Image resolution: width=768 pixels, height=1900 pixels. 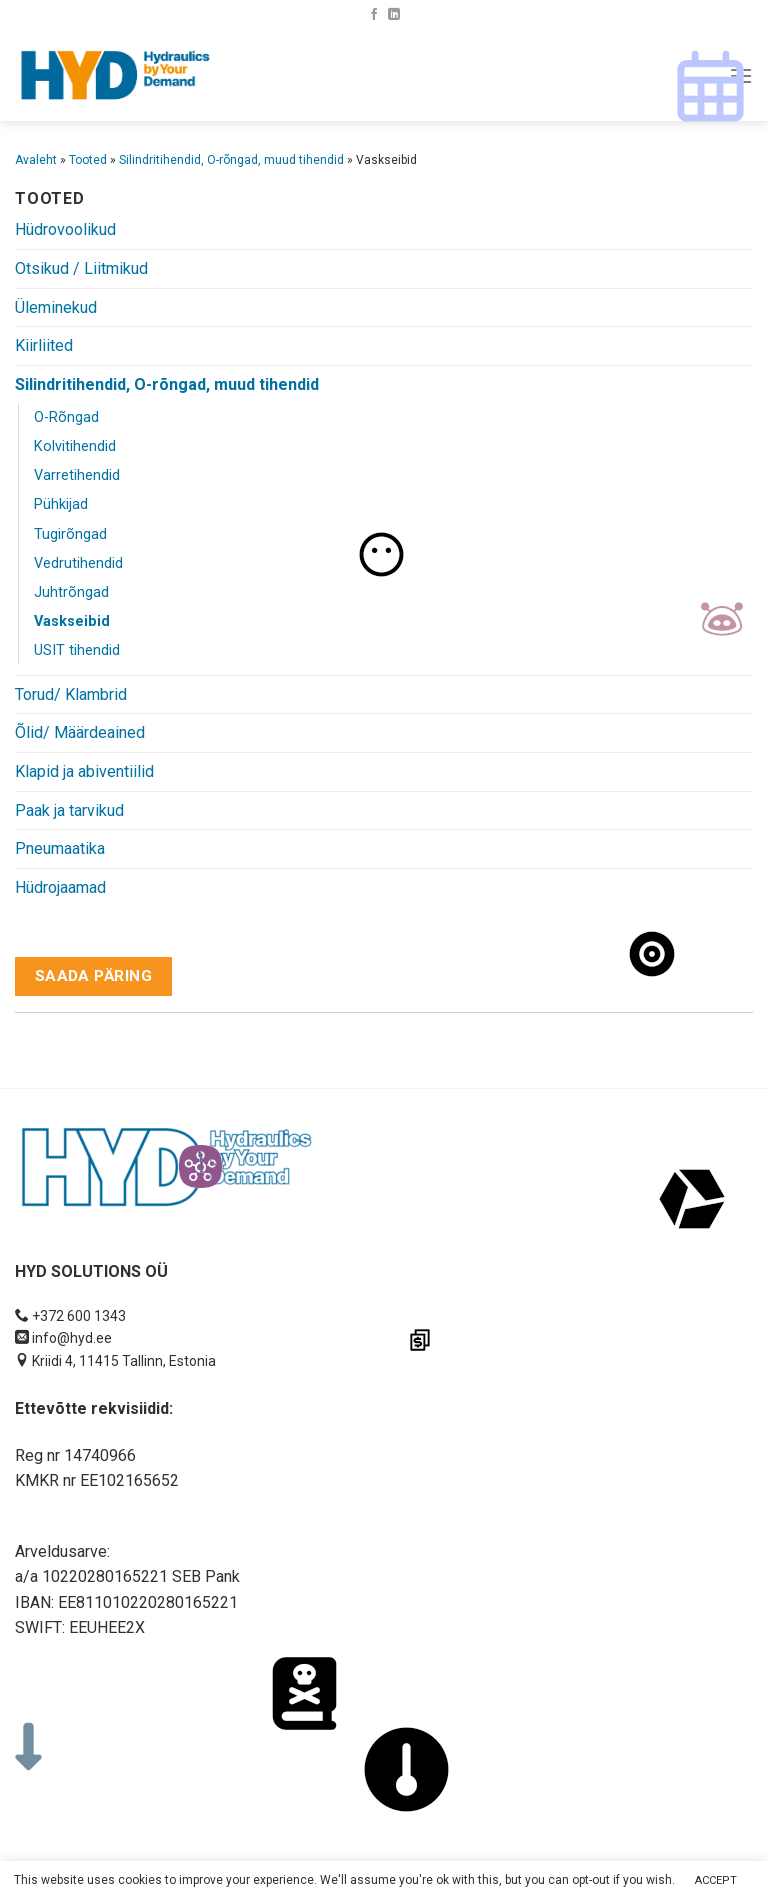 What do you see at coordinates (406, 1769) in the screenshot?
I see `view current speed or performance level` at bounding box center [406, 1769].